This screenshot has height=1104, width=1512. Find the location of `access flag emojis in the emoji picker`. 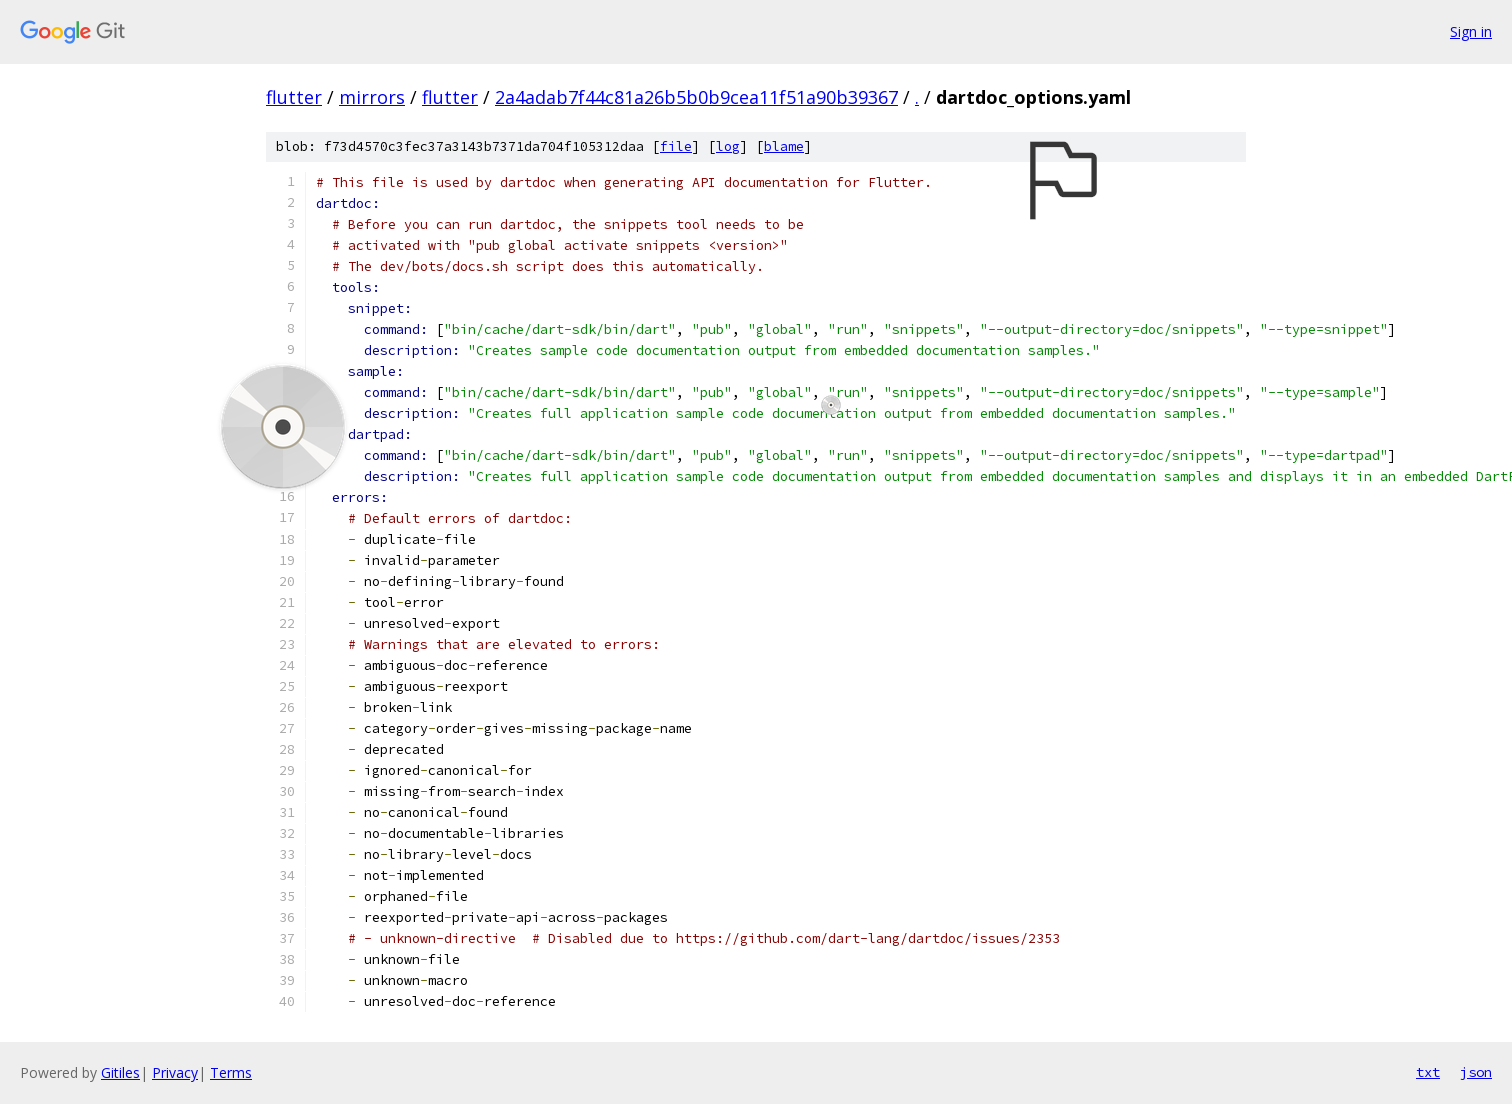

access flag emojis in the emoji picker is located at coordinates (1063, 180).